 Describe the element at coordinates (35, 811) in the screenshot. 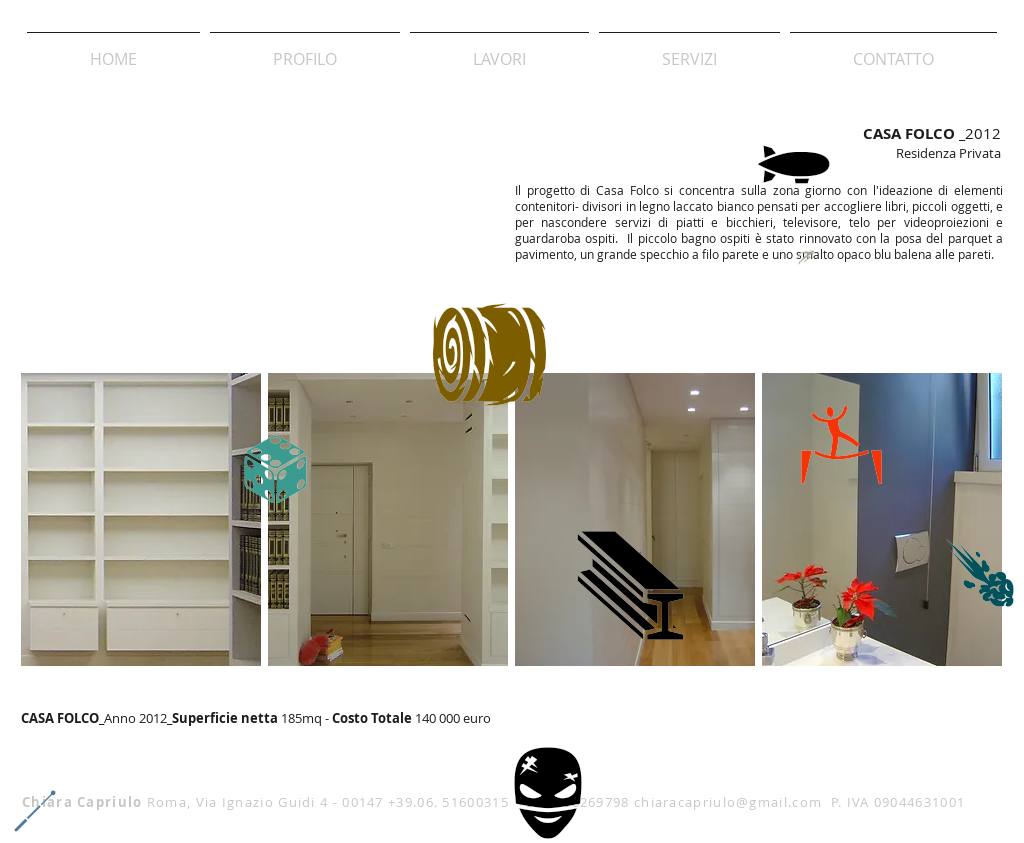

I see `equip melee weapon in game inventory` at that location.